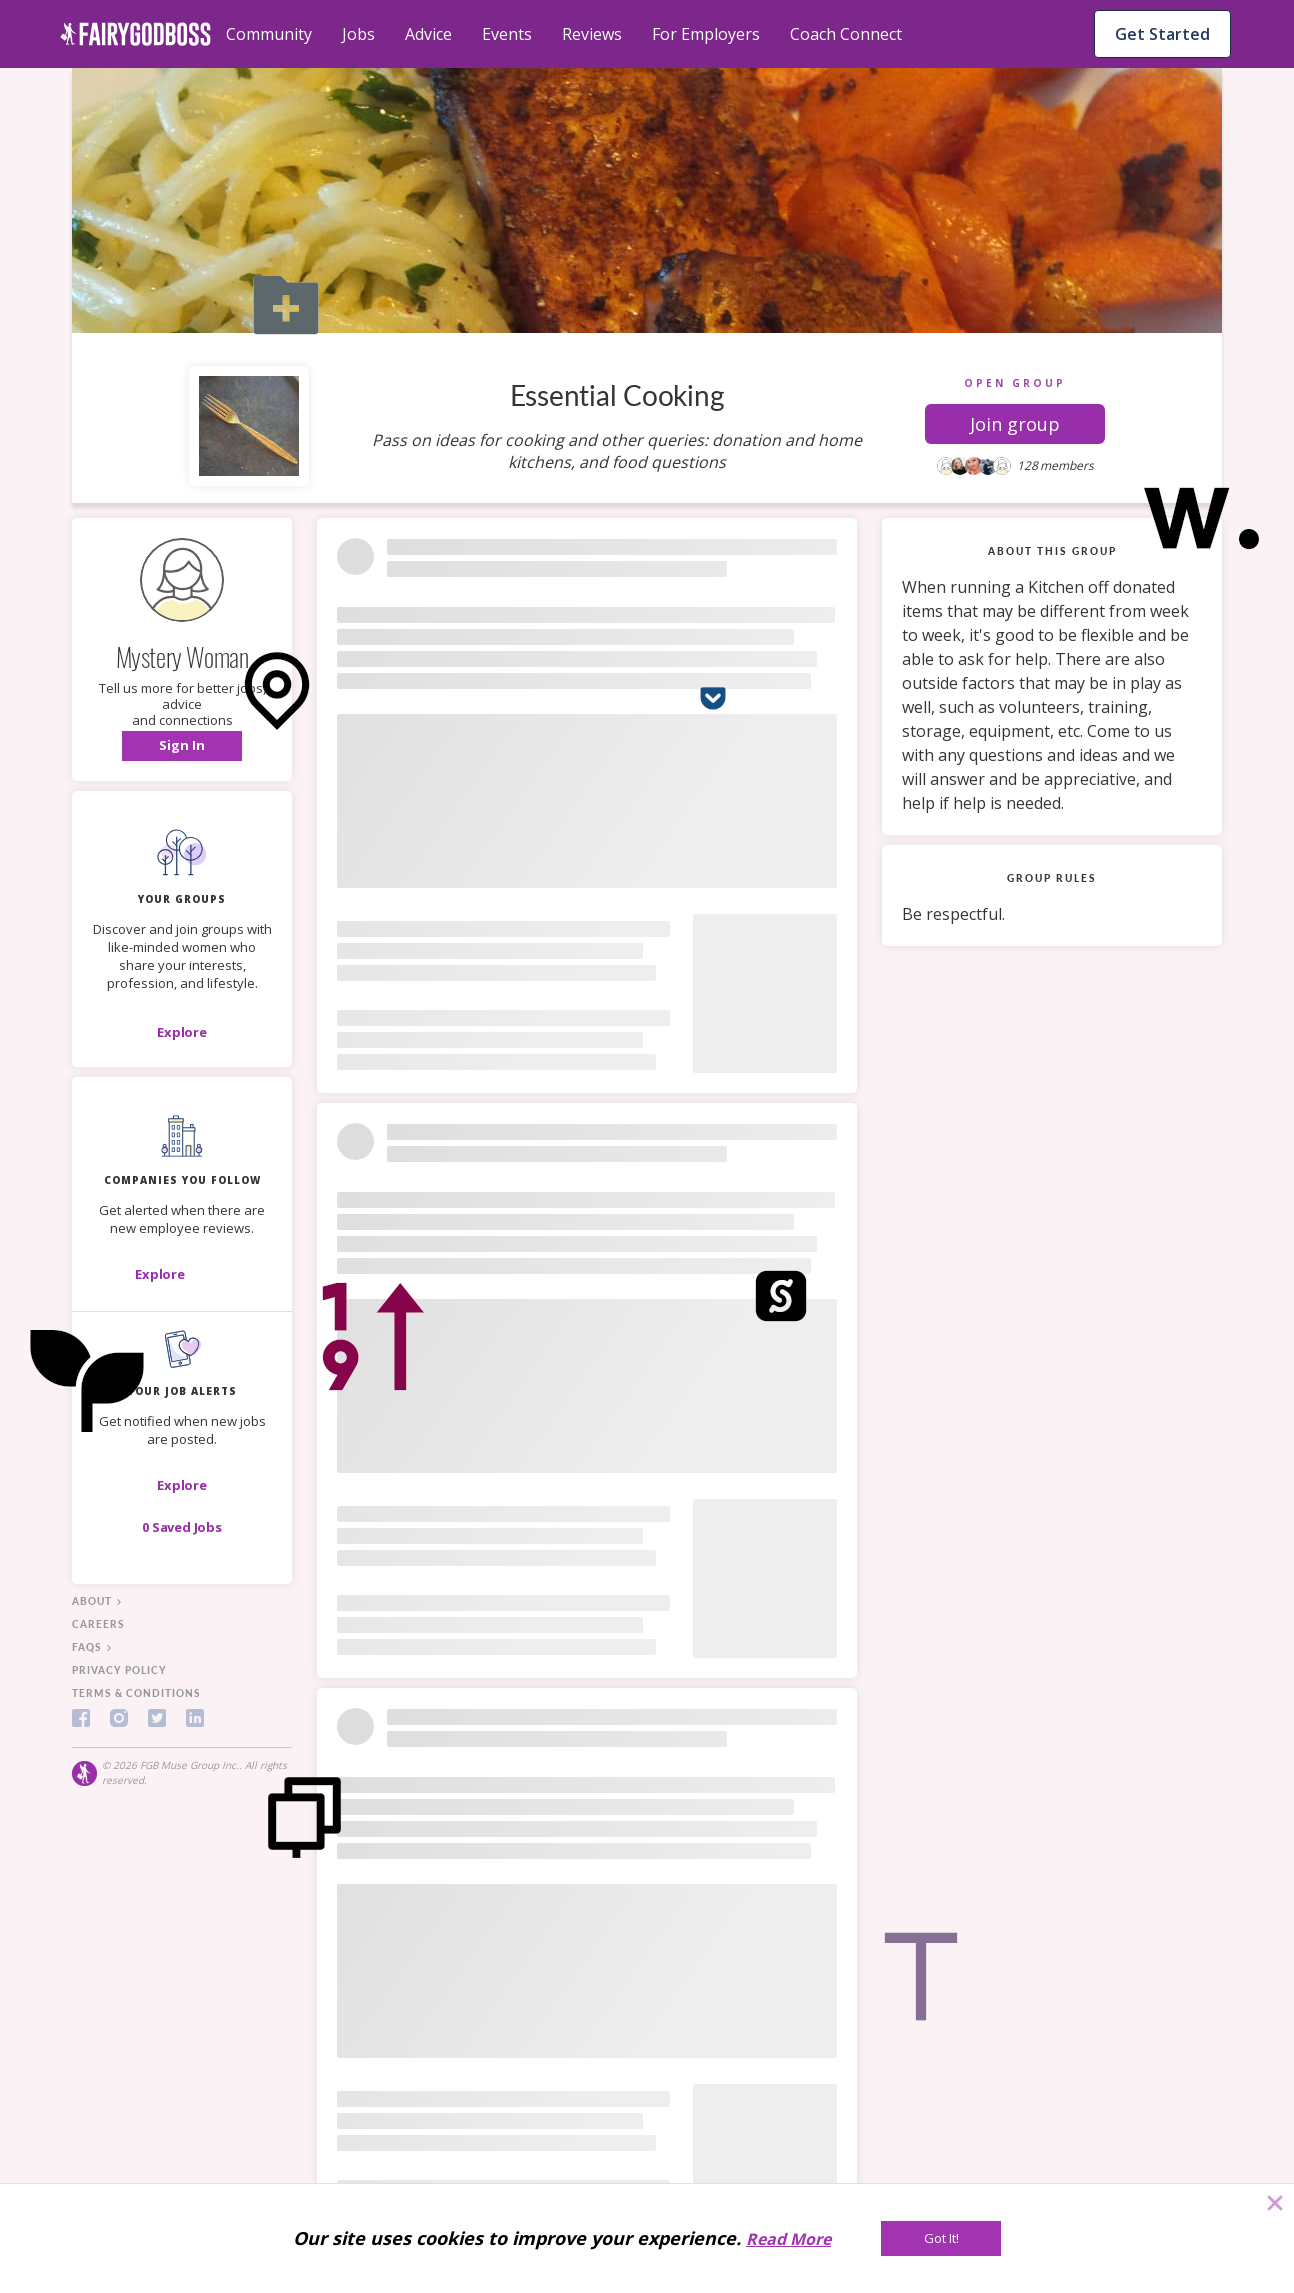 The width and height of the screenshot is (1294, 2293). What do you see at coordinates (921, 1974) in the screenshot?
I see `insert or edit text` at bounding box center [921, 1974].